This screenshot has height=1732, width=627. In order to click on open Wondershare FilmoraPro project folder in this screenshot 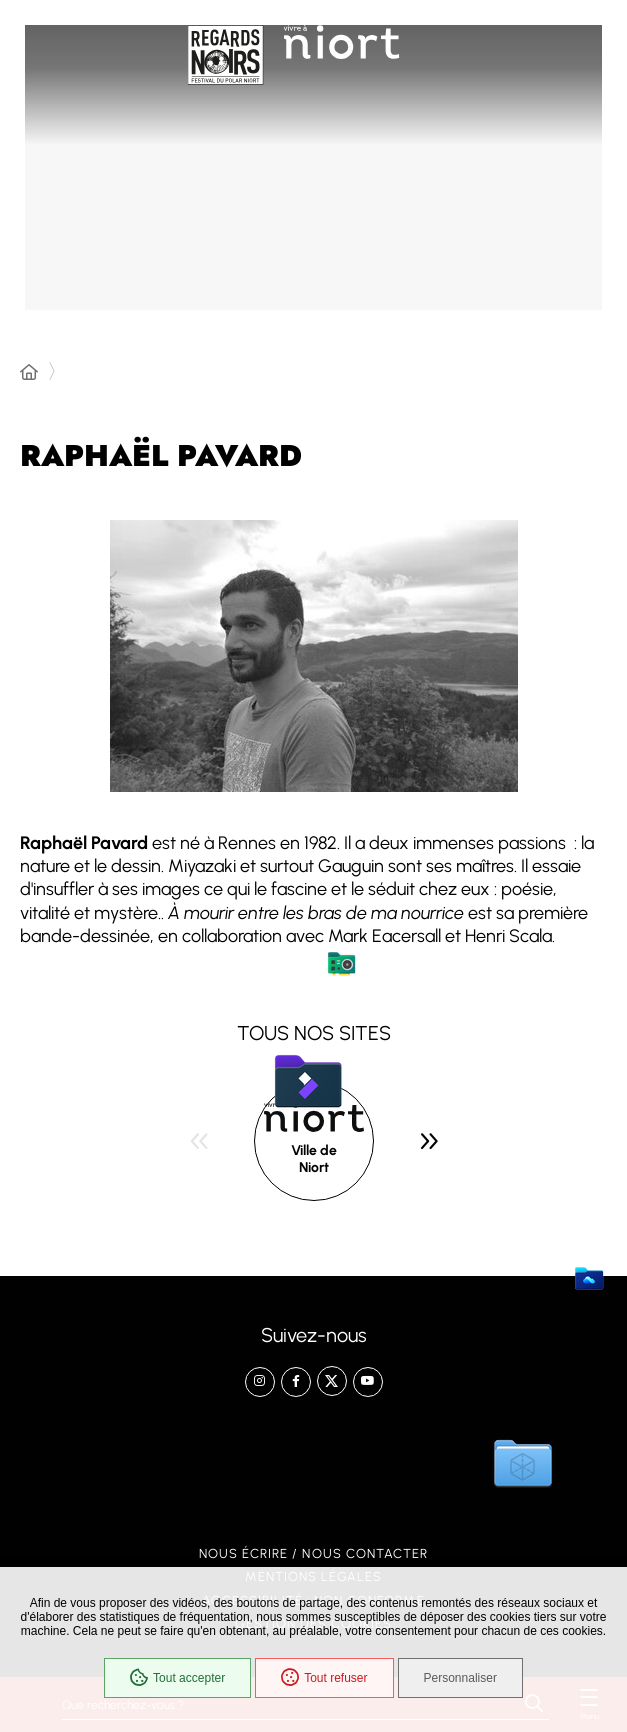, I will do `click(308, 1083)`.